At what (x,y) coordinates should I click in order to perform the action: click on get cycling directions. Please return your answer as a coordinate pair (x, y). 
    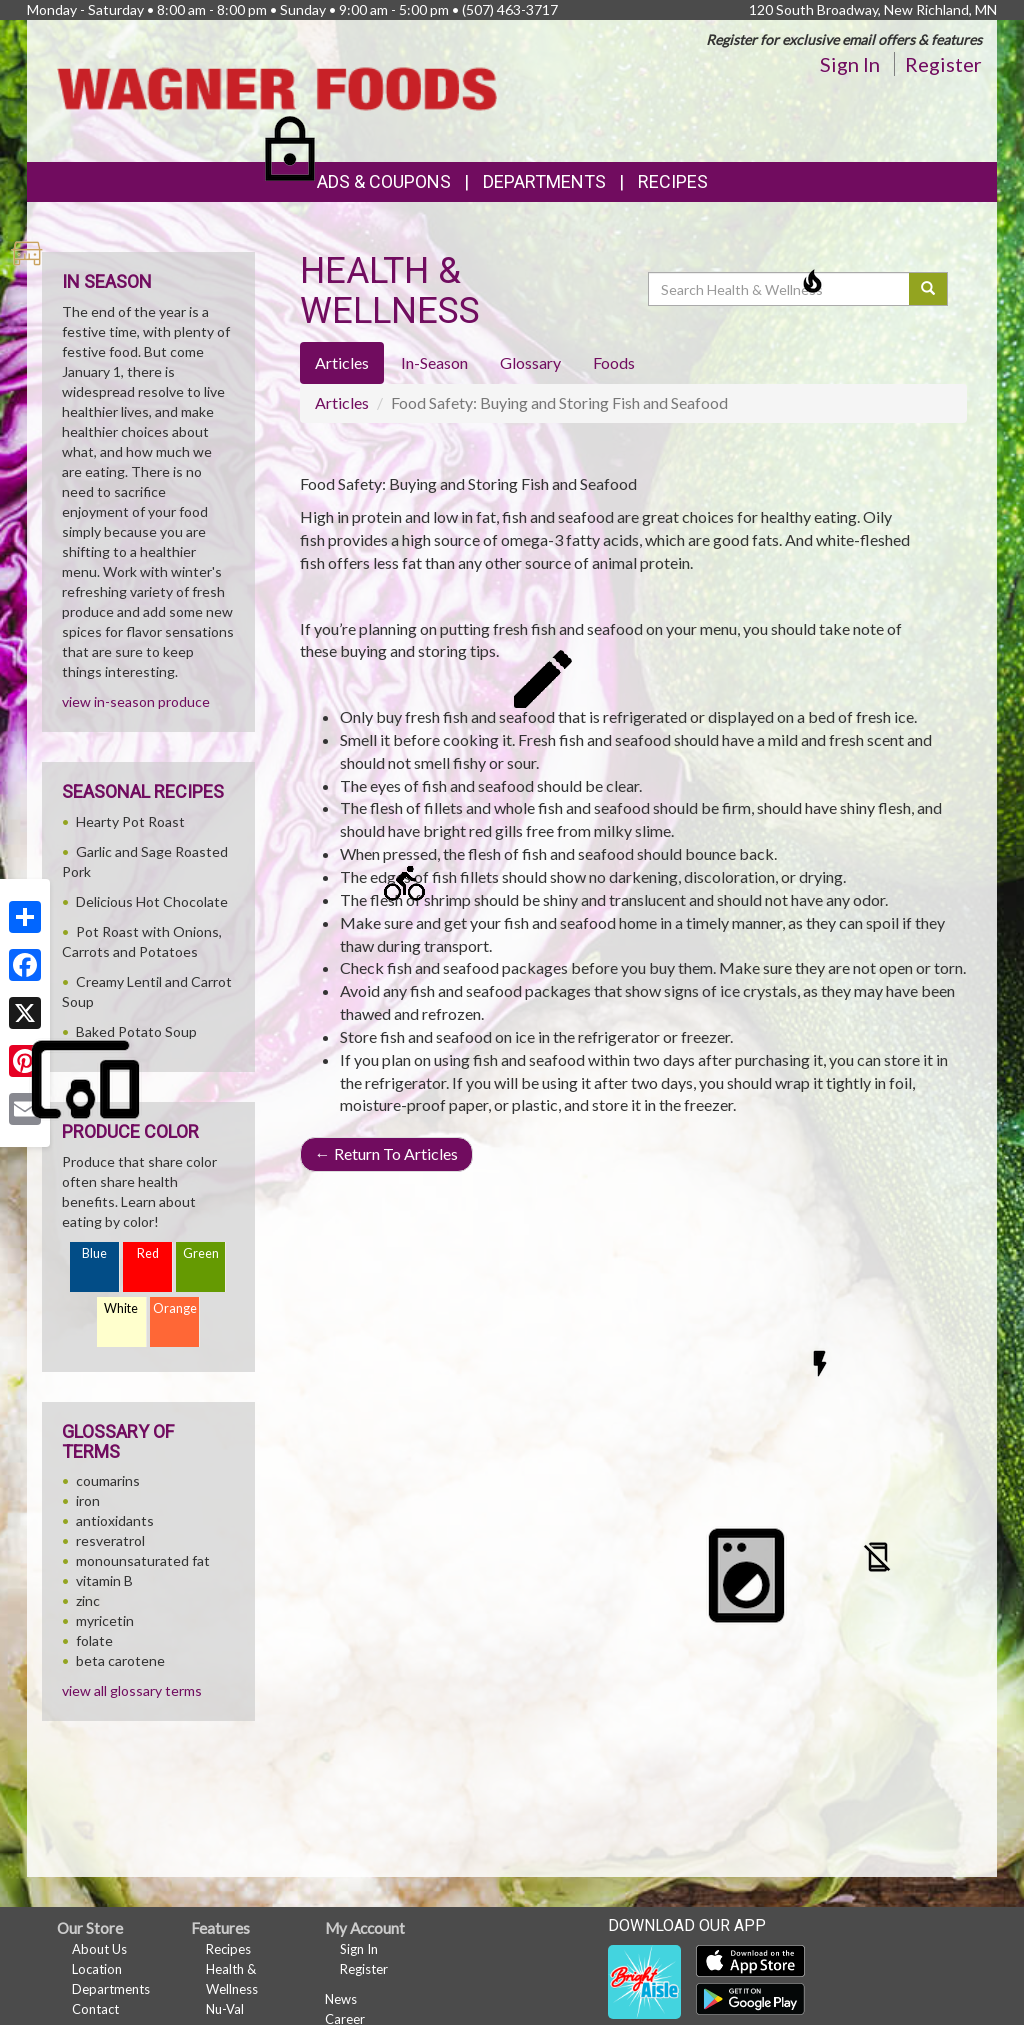
    Looking at the image, I should click on (404, 883).